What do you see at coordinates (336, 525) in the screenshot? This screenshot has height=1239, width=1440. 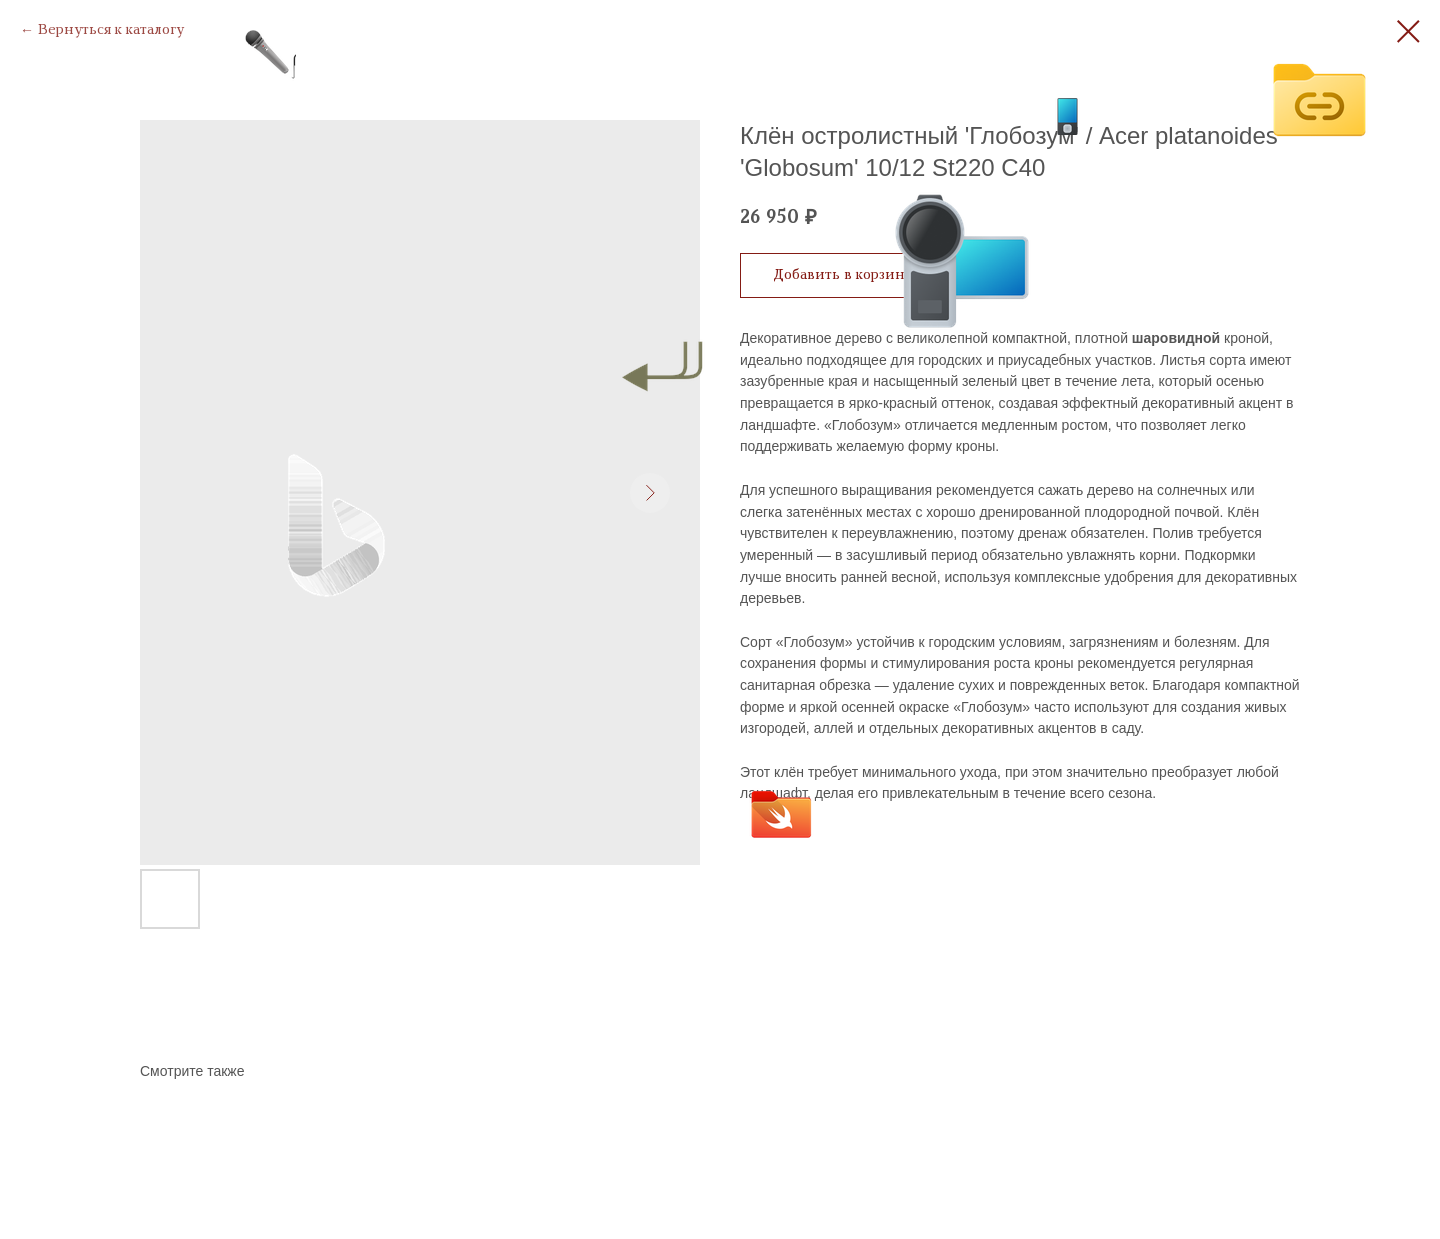 I see `open microsoft bing search app` at bounding box center [336, 525].